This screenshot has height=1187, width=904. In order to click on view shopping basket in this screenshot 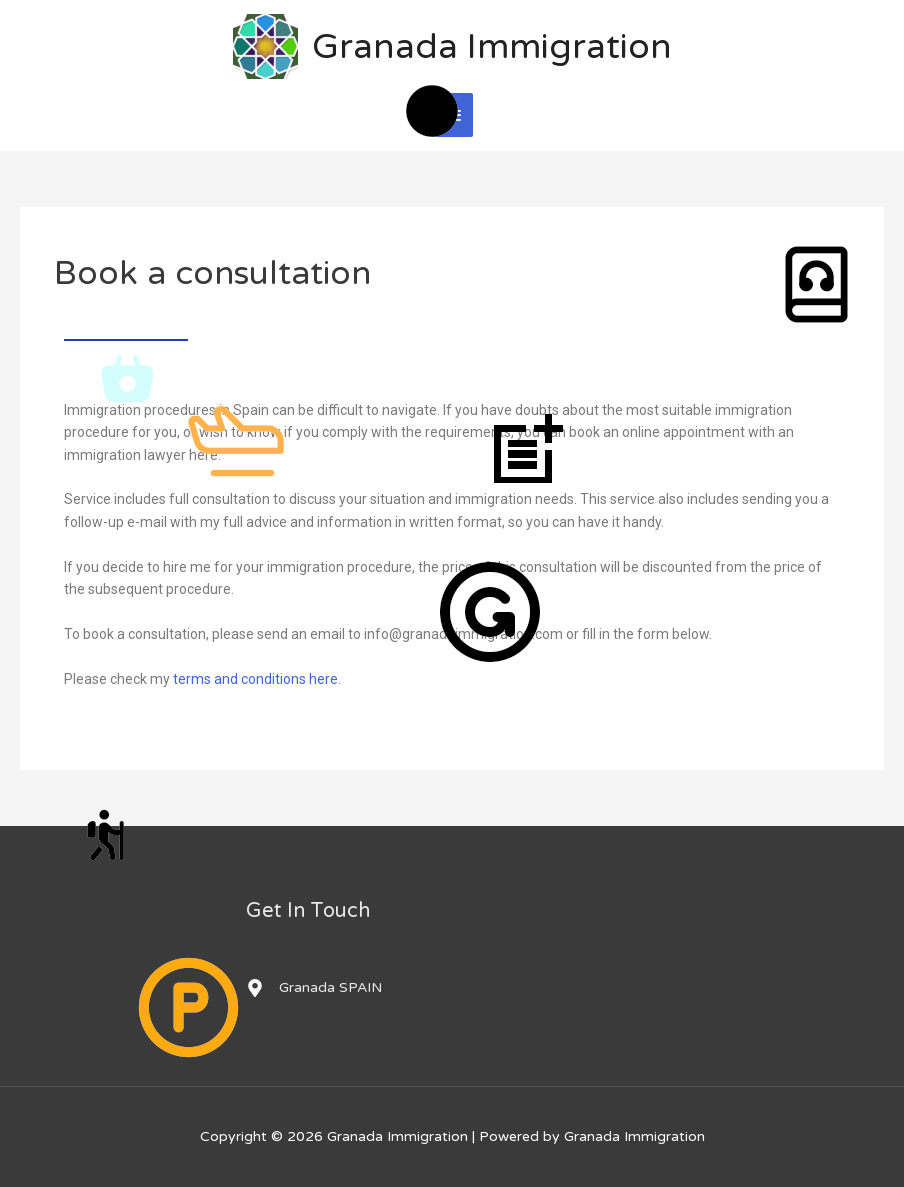, I will do `click(127, 378)`.